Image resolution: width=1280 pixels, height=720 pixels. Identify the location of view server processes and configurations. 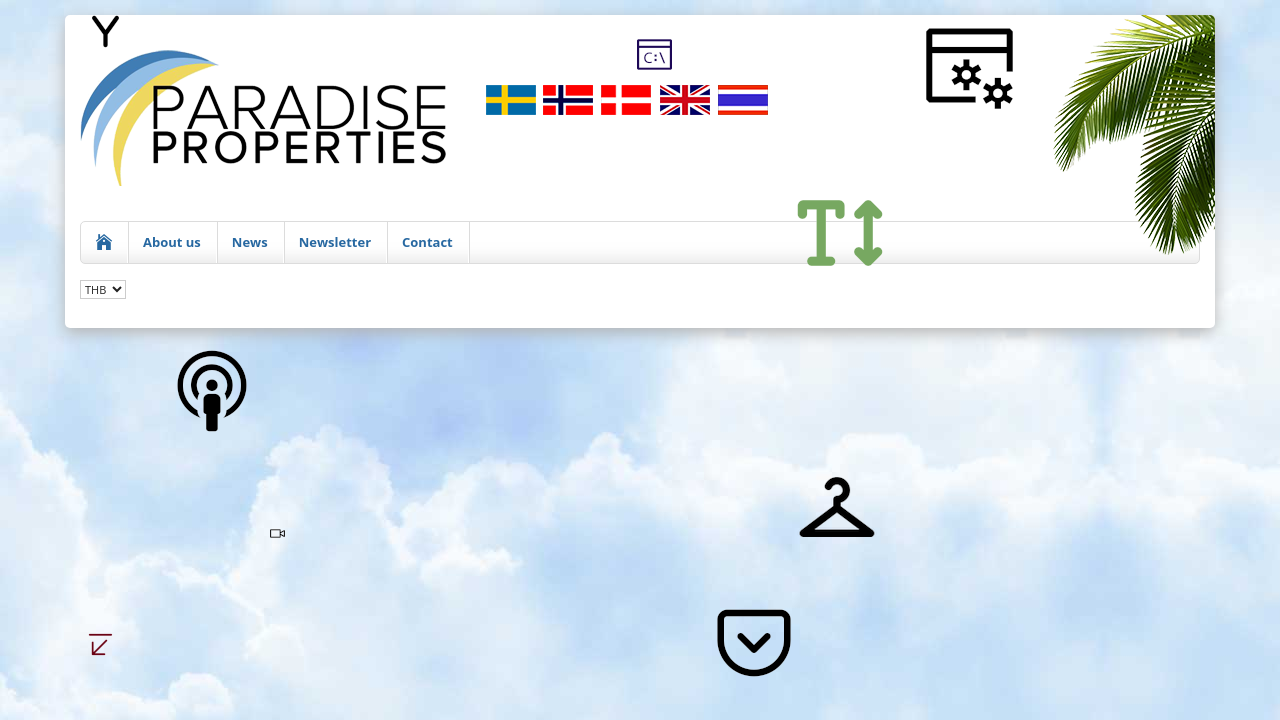
(969, 65).